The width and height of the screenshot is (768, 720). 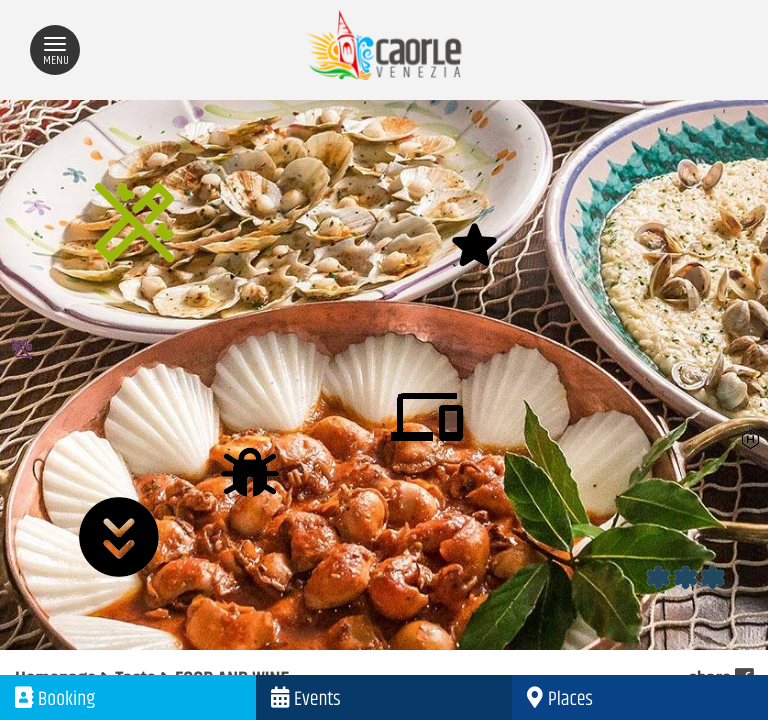 I want to click on enter or manage your password, so click(x=685, y=577).